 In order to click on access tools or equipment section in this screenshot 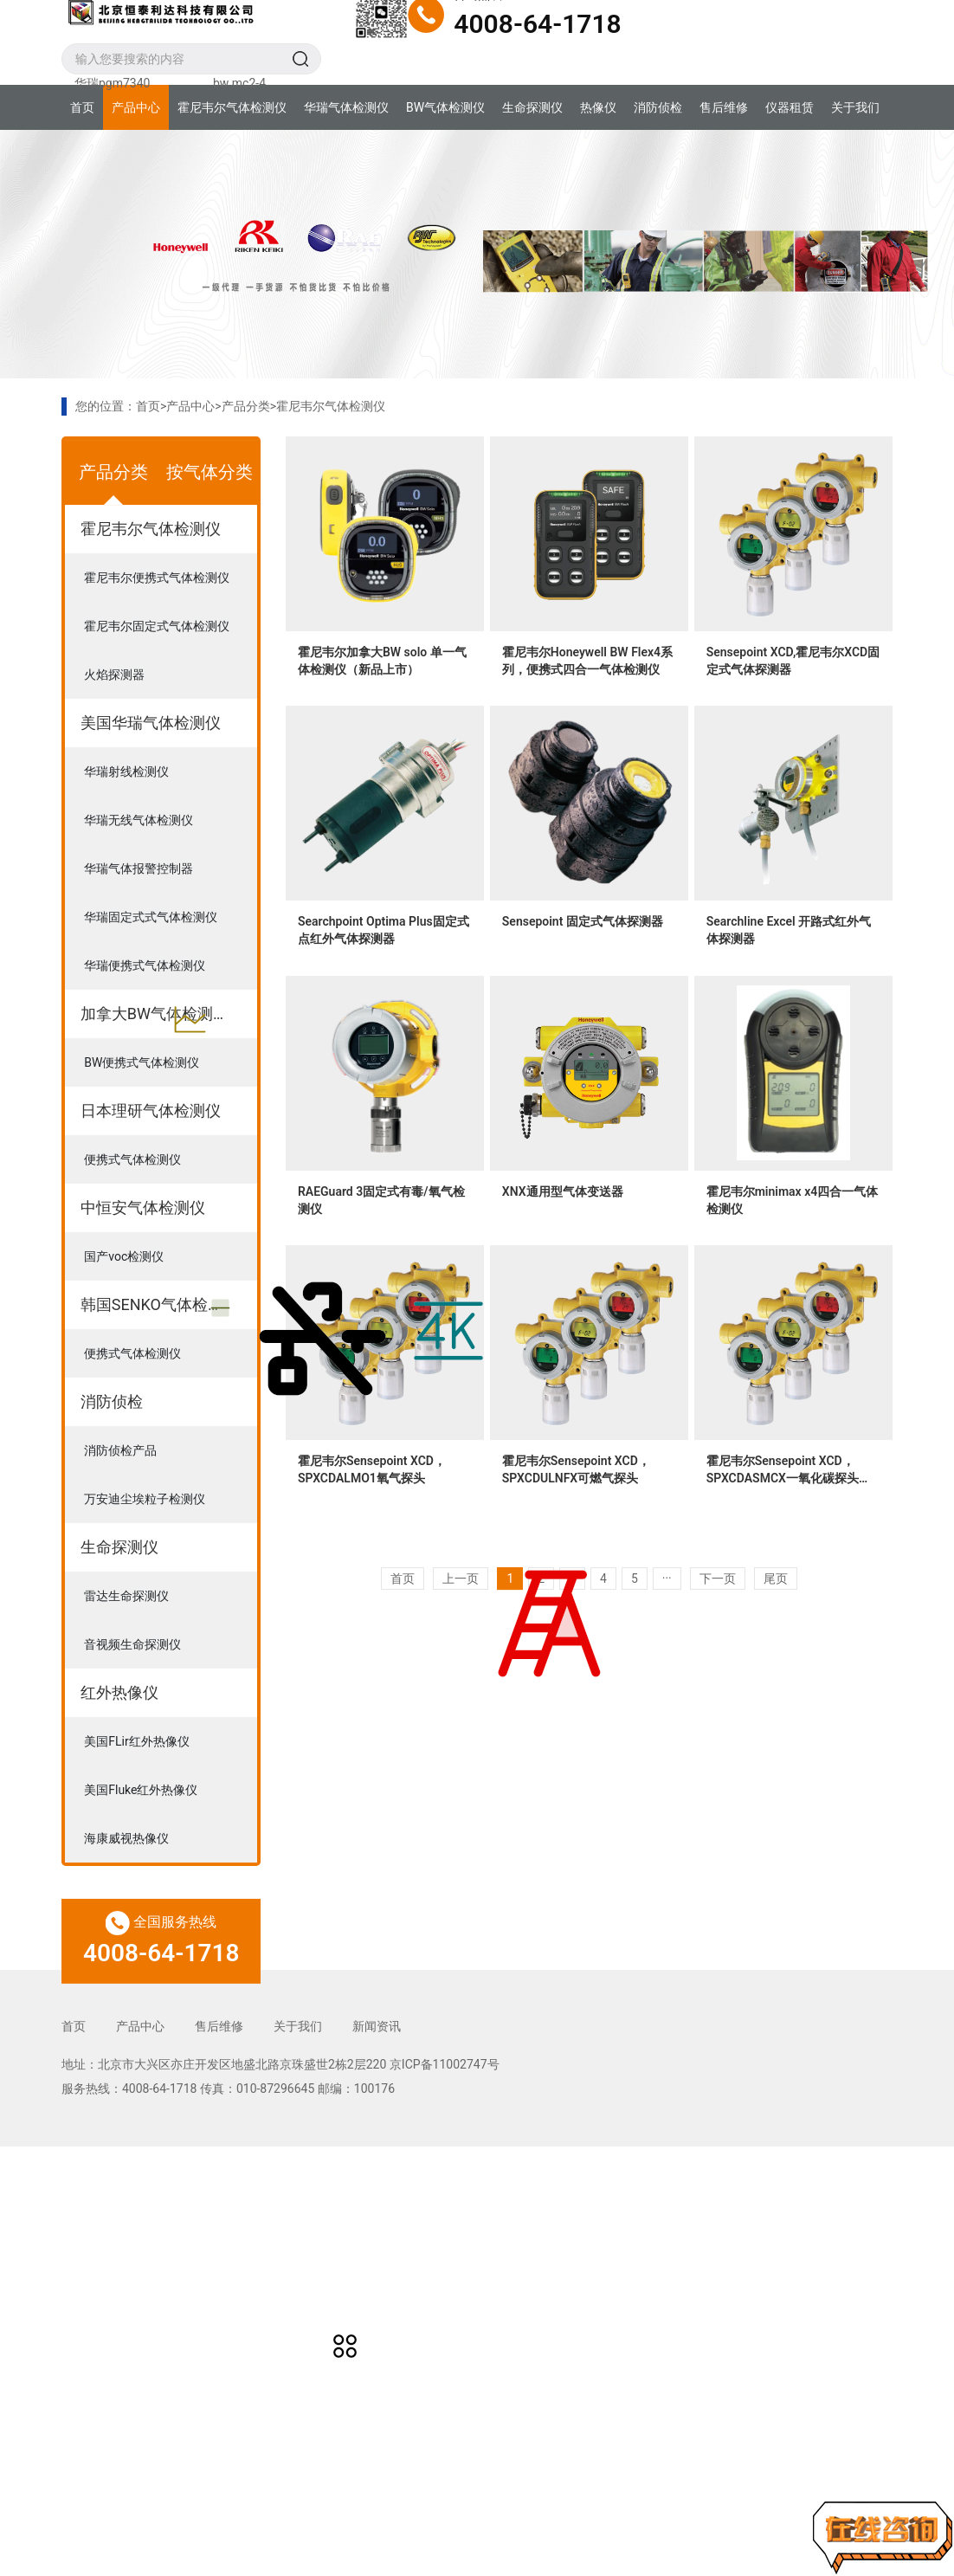, I will do `click(551, 1624)`.